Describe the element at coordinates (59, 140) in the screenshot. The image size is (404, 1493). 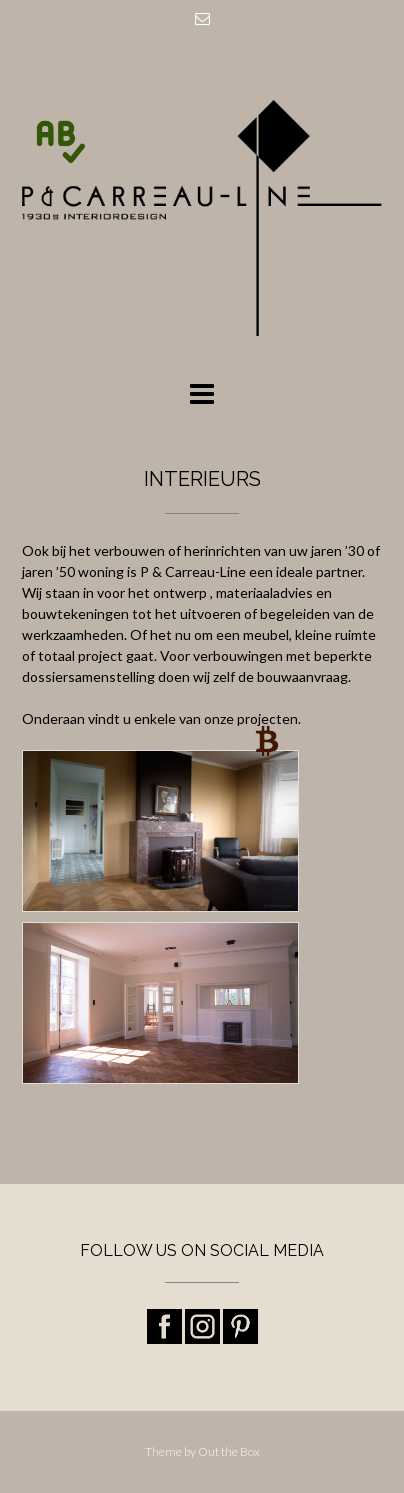
I see `check spelling and grammar` at that location.